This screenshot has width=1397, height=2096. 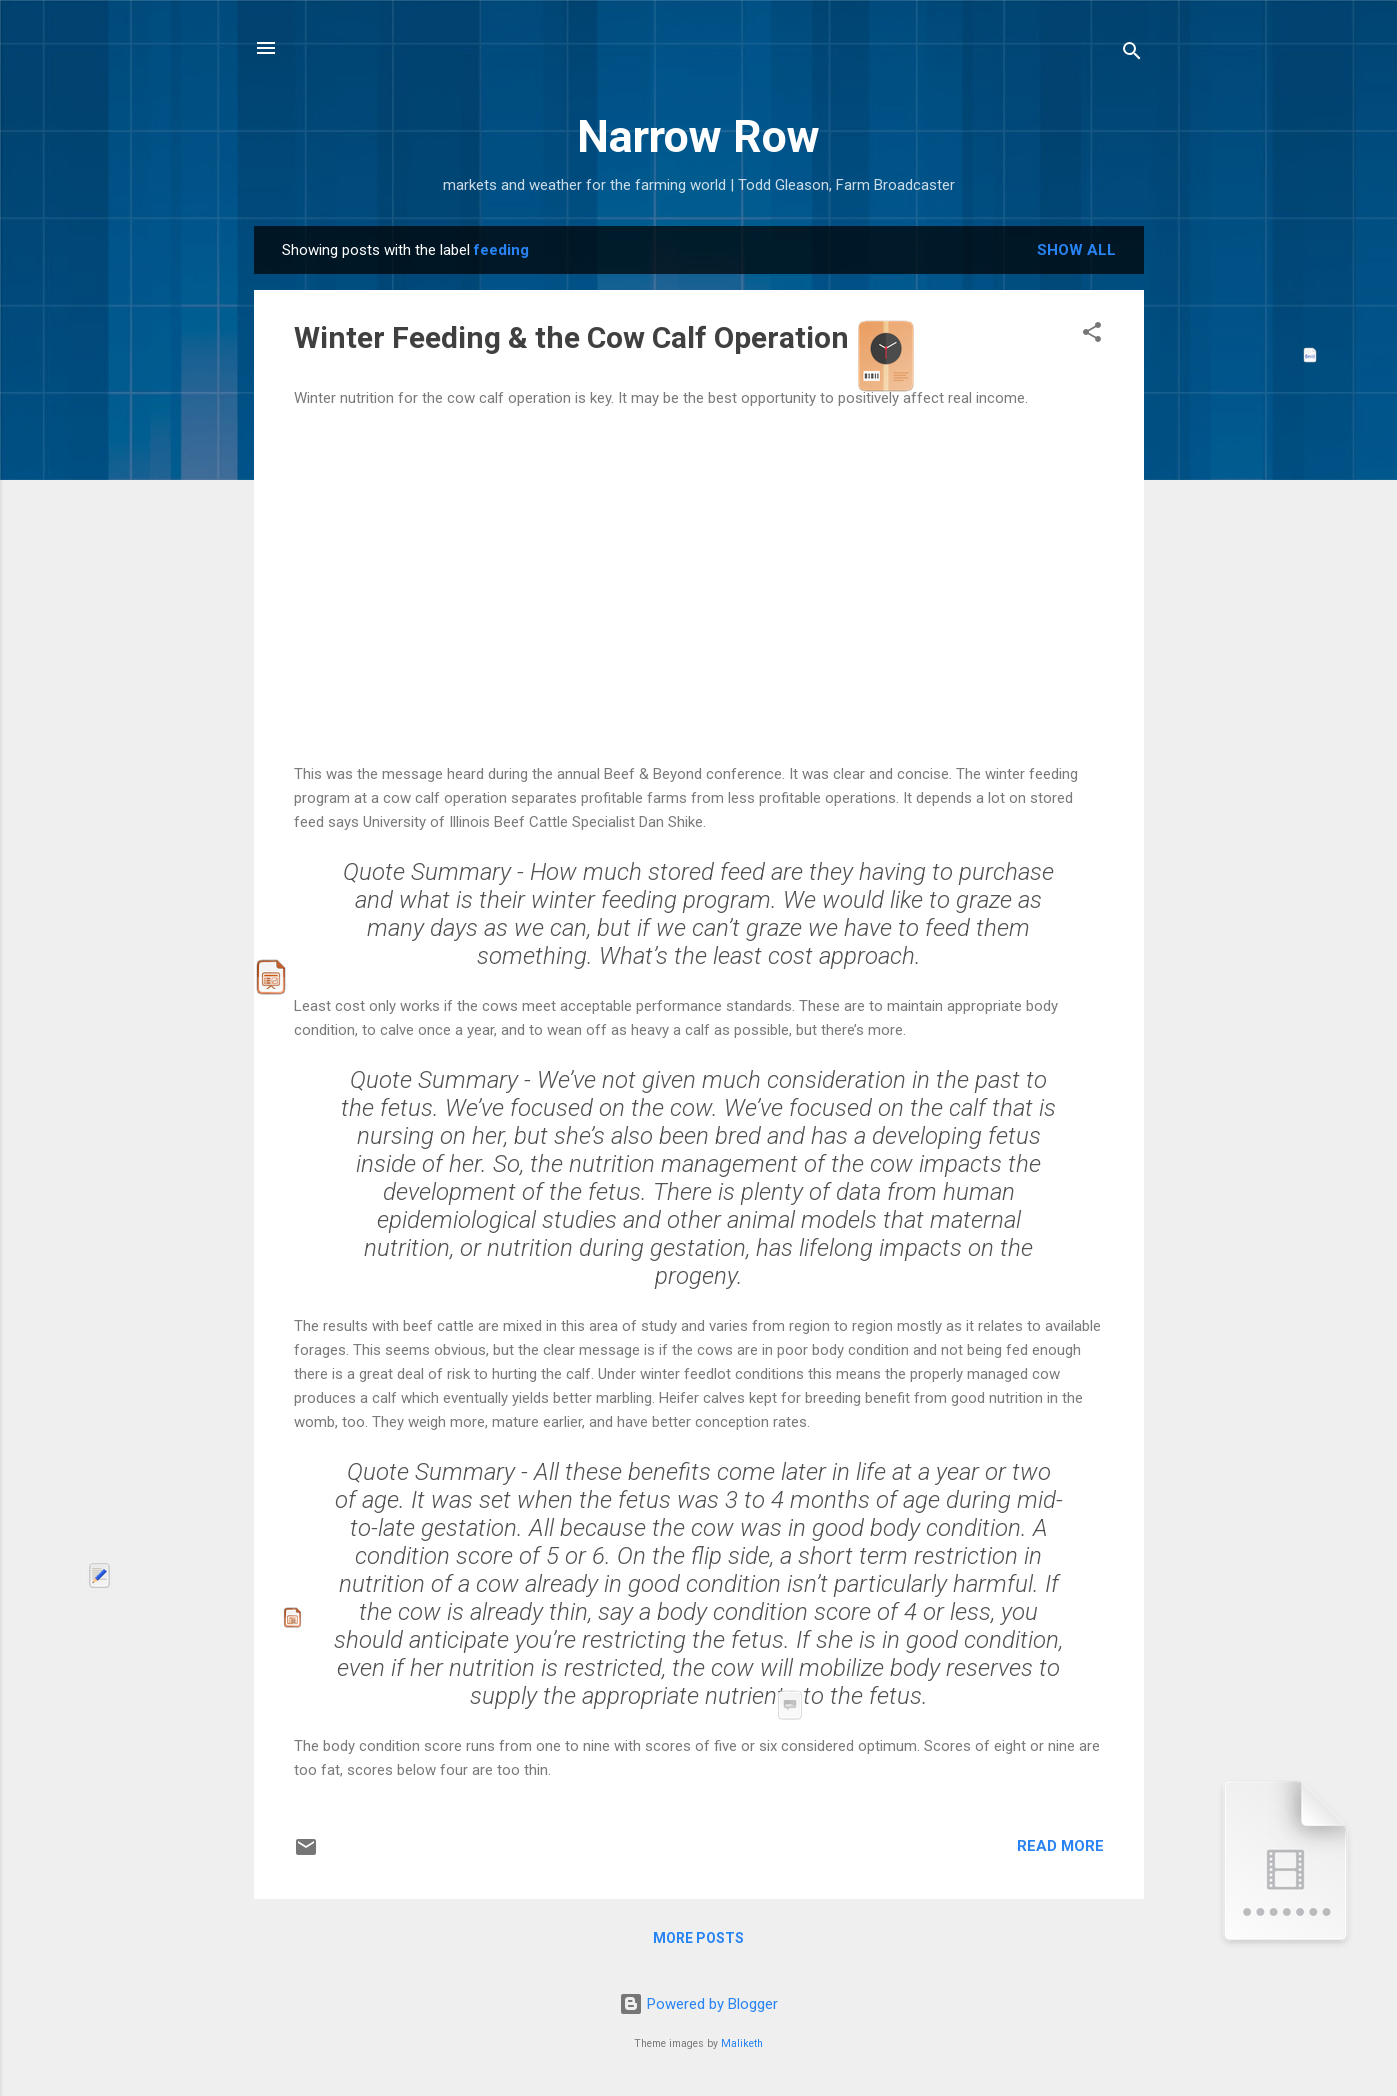 I want to click on a LESS stylesheet file, so click(x=1310, y=355).